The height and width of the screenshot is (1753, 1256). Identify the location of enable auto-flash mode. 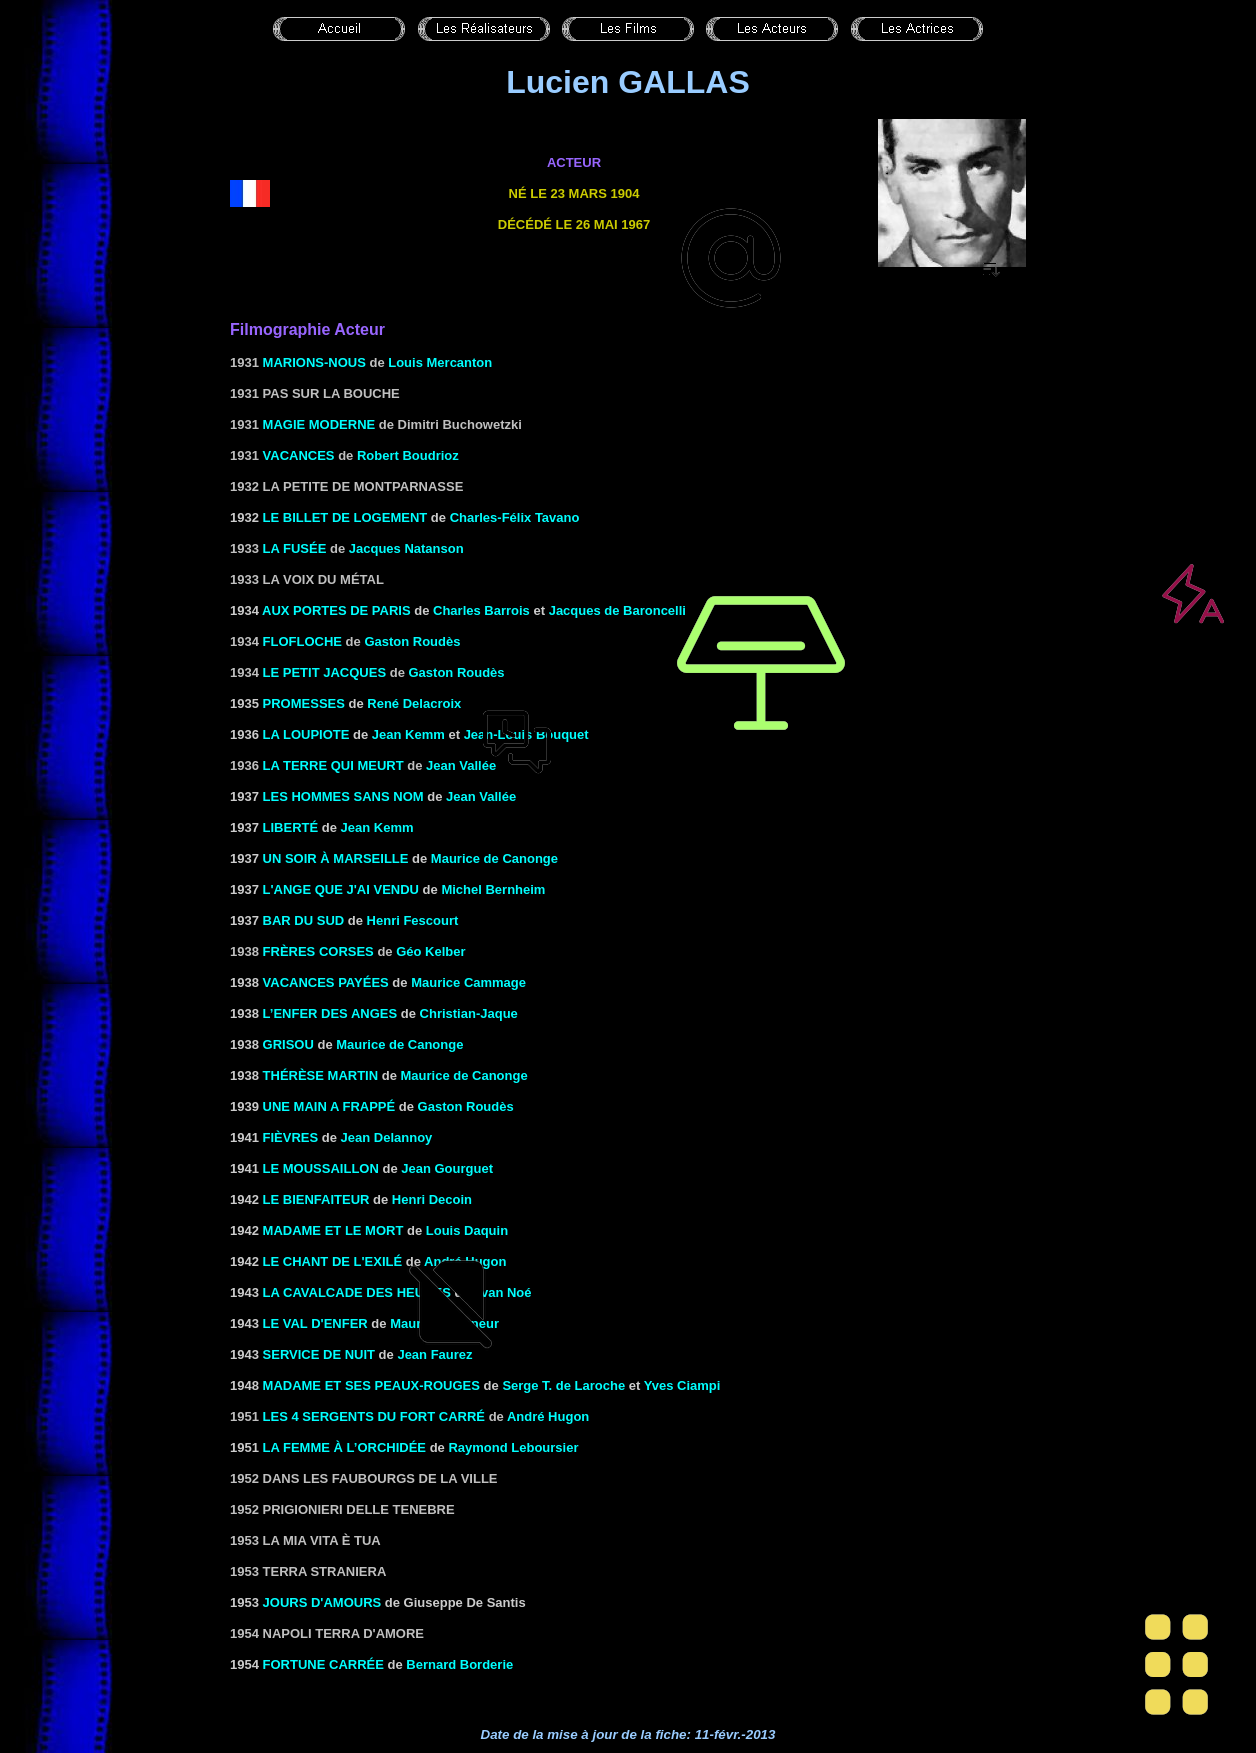
(1192, 596).